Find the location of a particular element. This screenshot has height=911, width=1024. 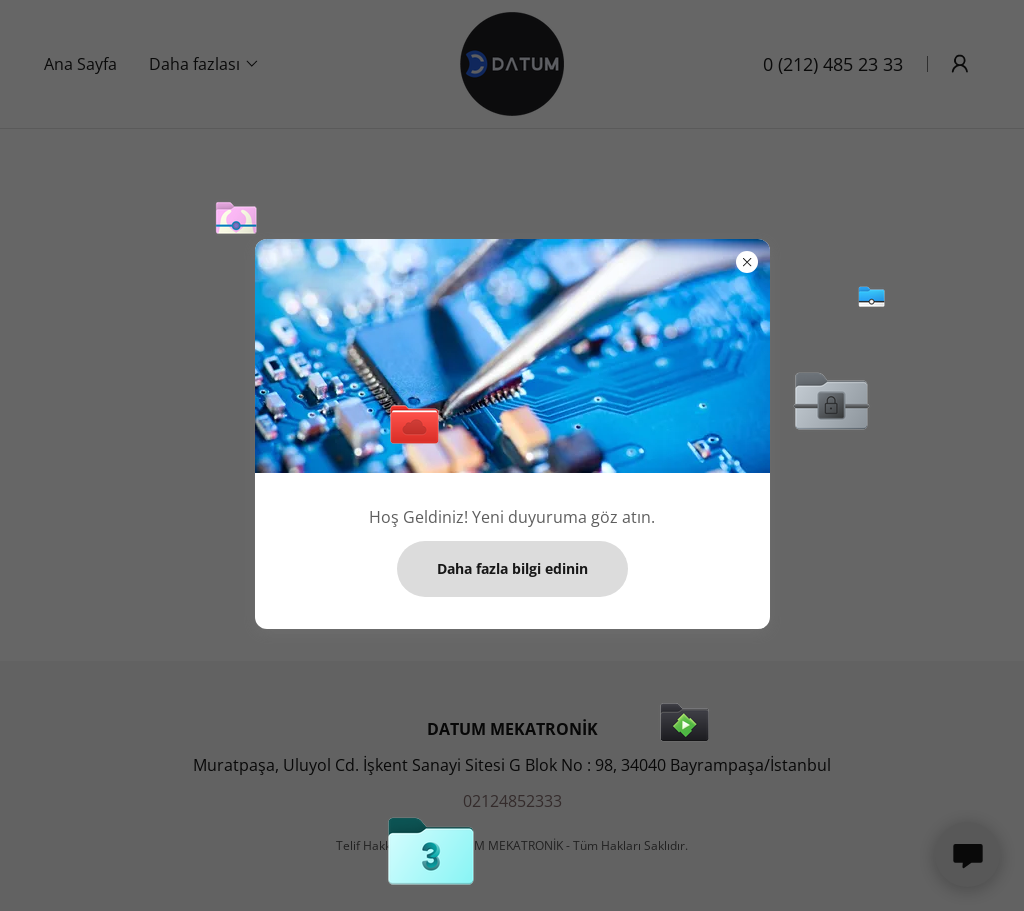

open folder containing pokémon heal ball items or games is located at coordinates (236, 219).